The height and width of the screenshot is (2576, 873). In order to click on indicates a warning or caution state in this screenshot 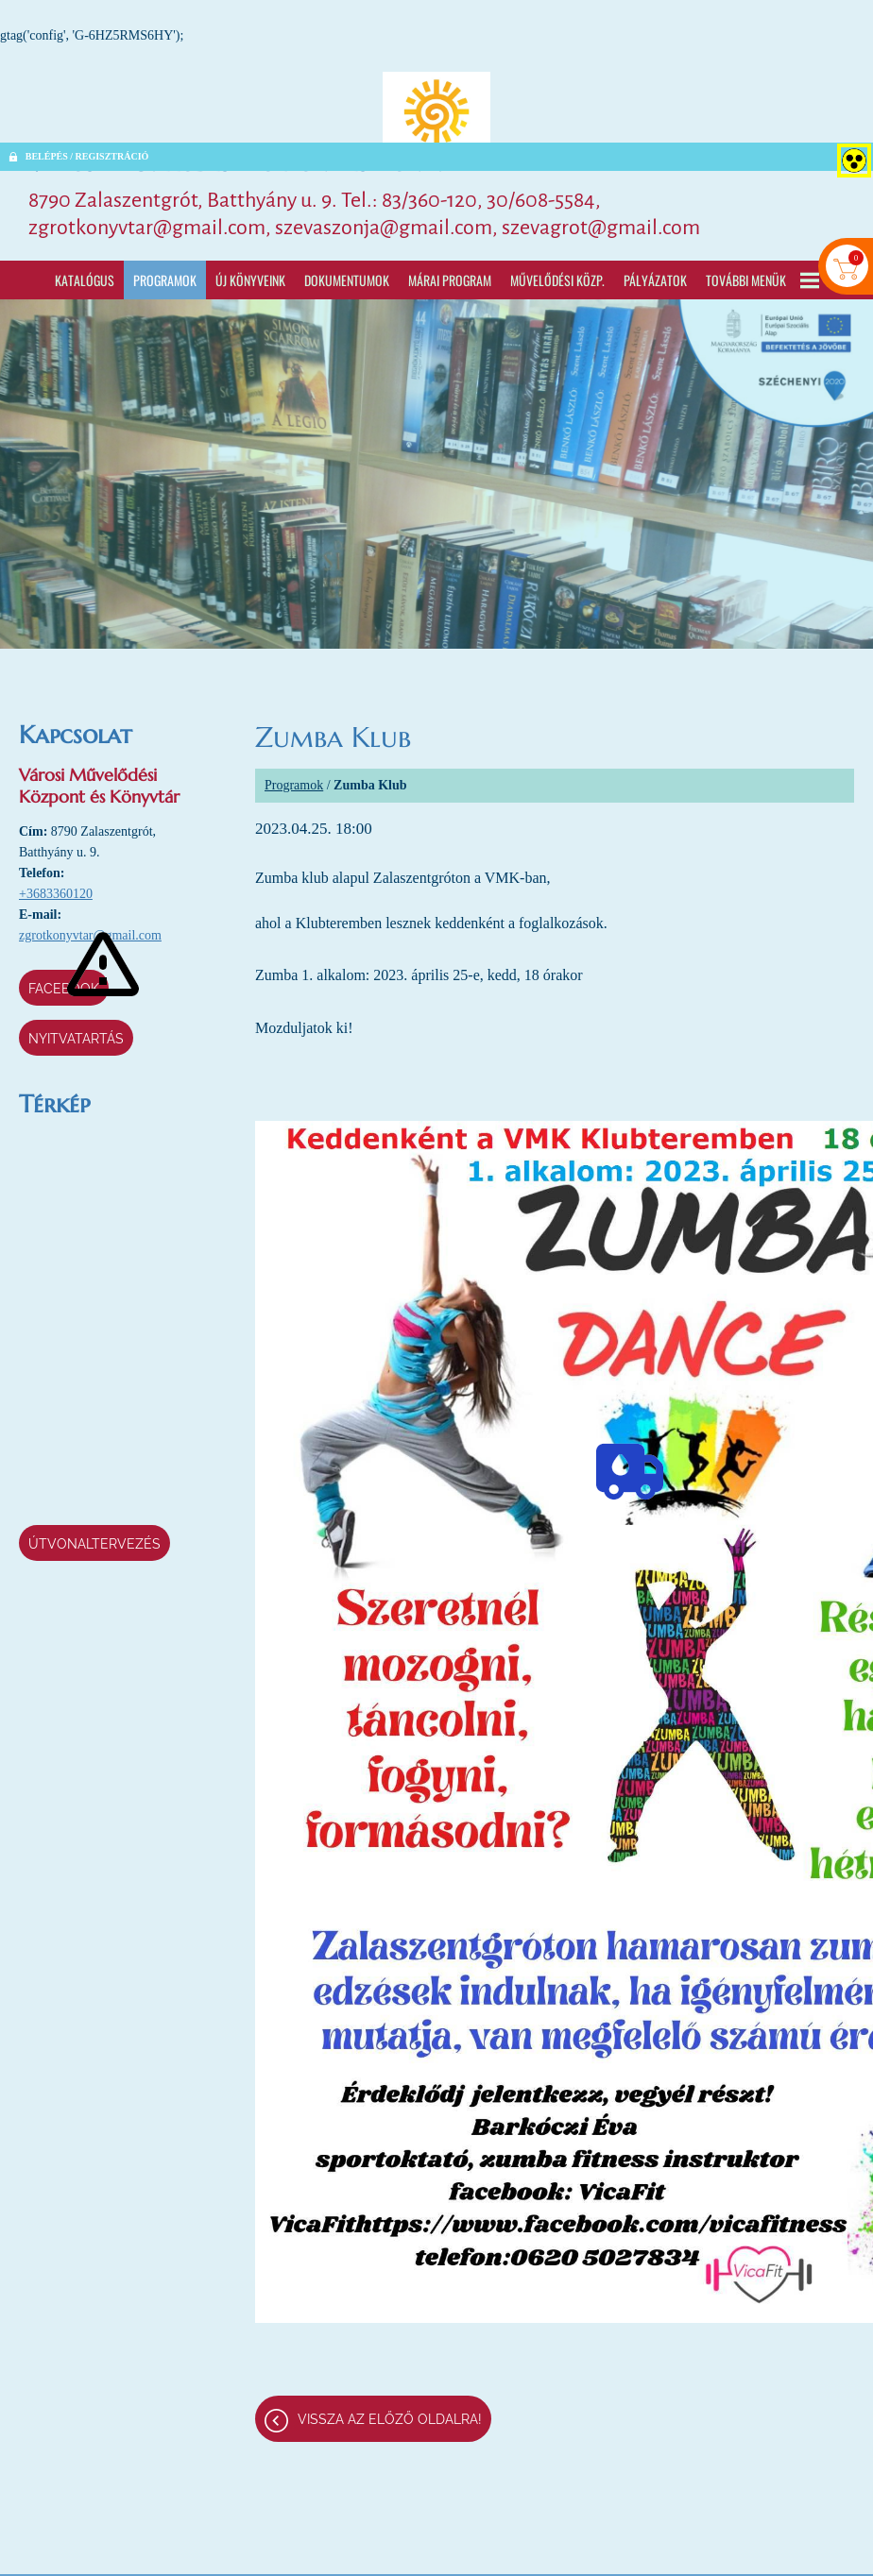, I will do `click(103, 962)`.